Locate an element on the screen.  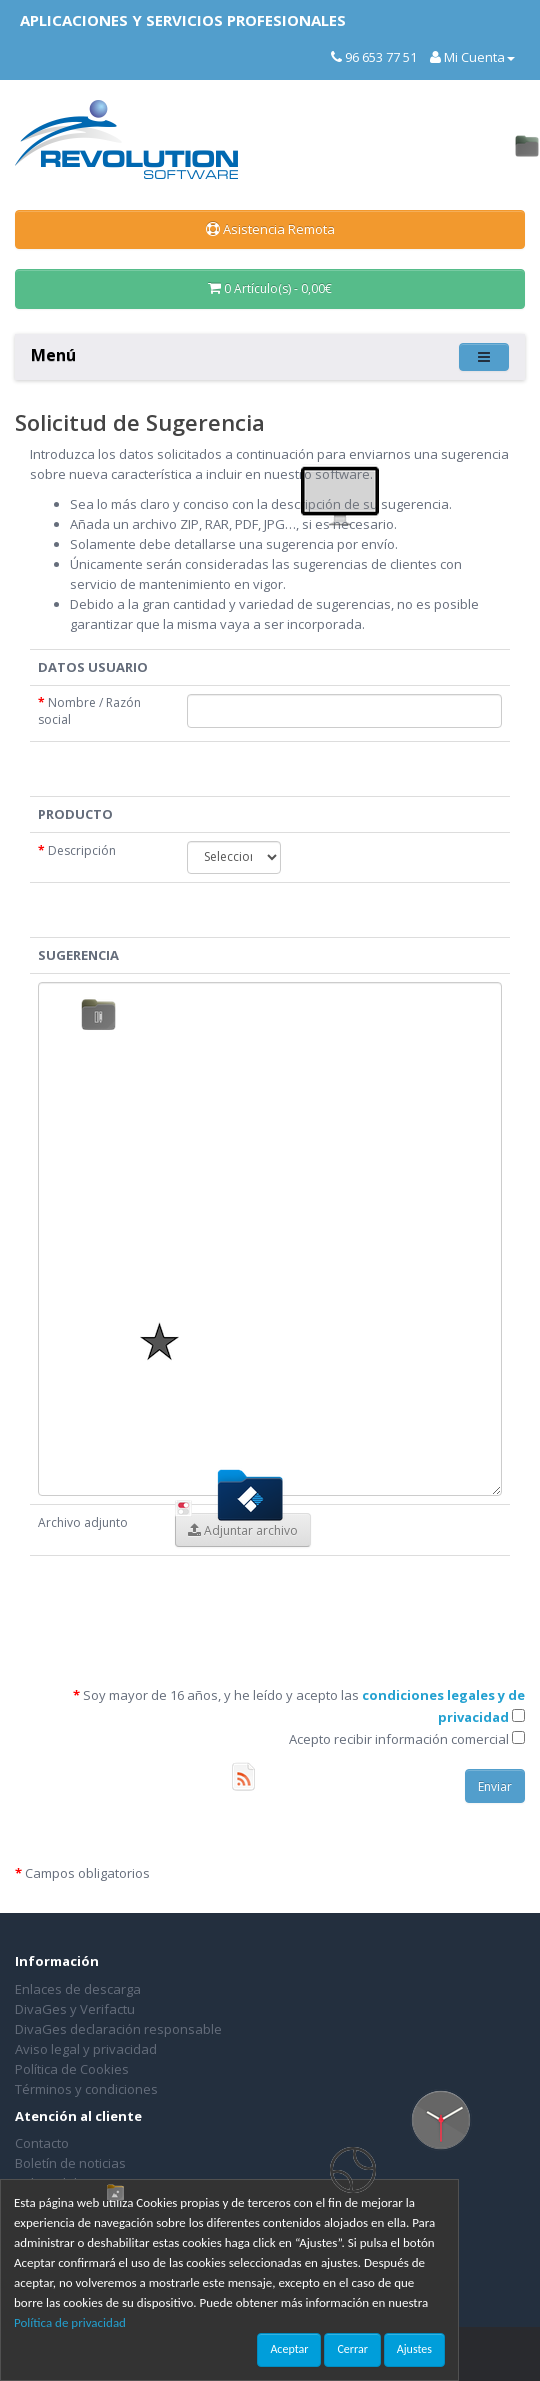
open wondershare recoverit project folder is located at coordinates (250, 1497).